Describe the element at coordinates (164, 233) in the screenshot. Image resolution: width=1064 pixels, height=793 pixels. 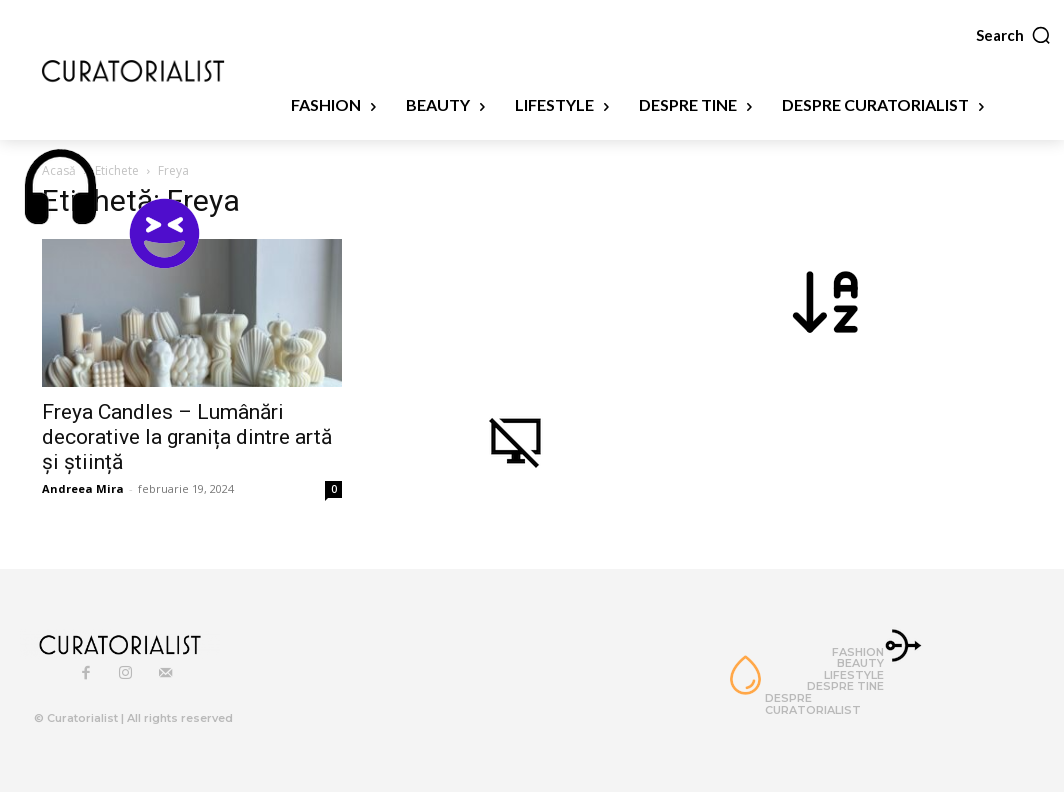
I see `react with a laughing emoji` at that location.